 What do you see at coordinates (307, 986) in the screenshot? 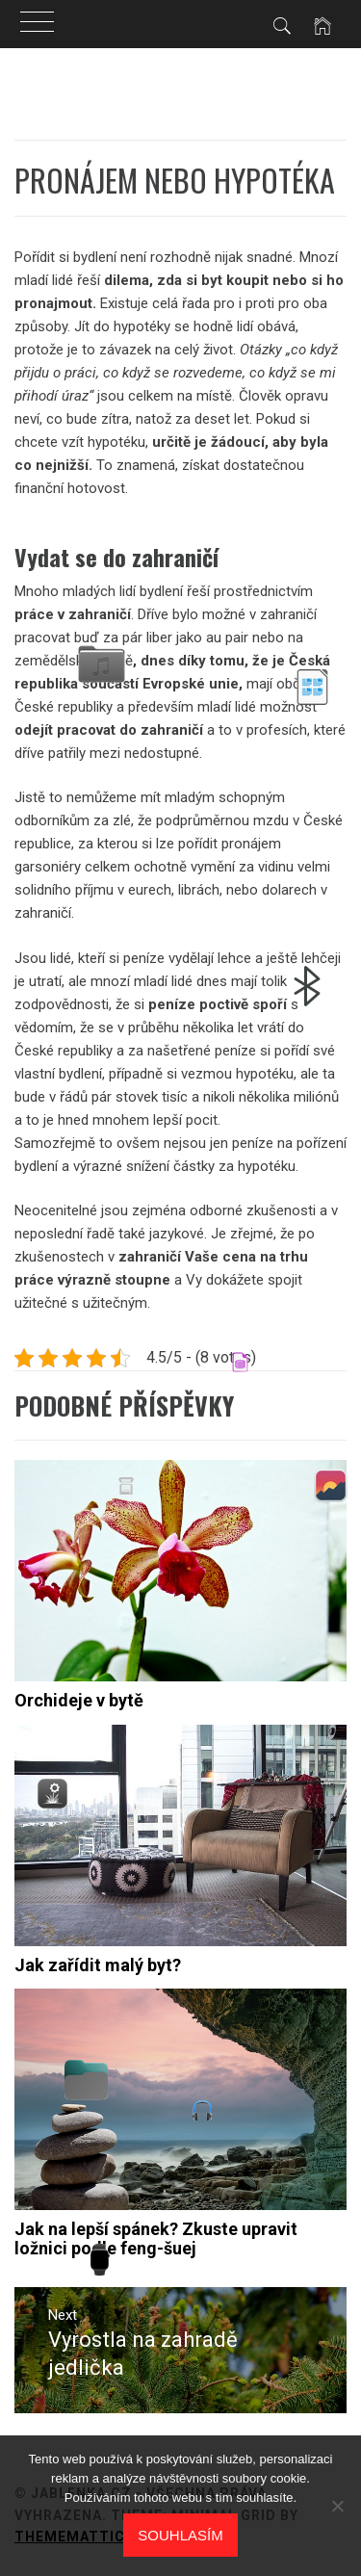
I see `toggle bluetooth connectivity on or off` at bounding box center [307, 986].